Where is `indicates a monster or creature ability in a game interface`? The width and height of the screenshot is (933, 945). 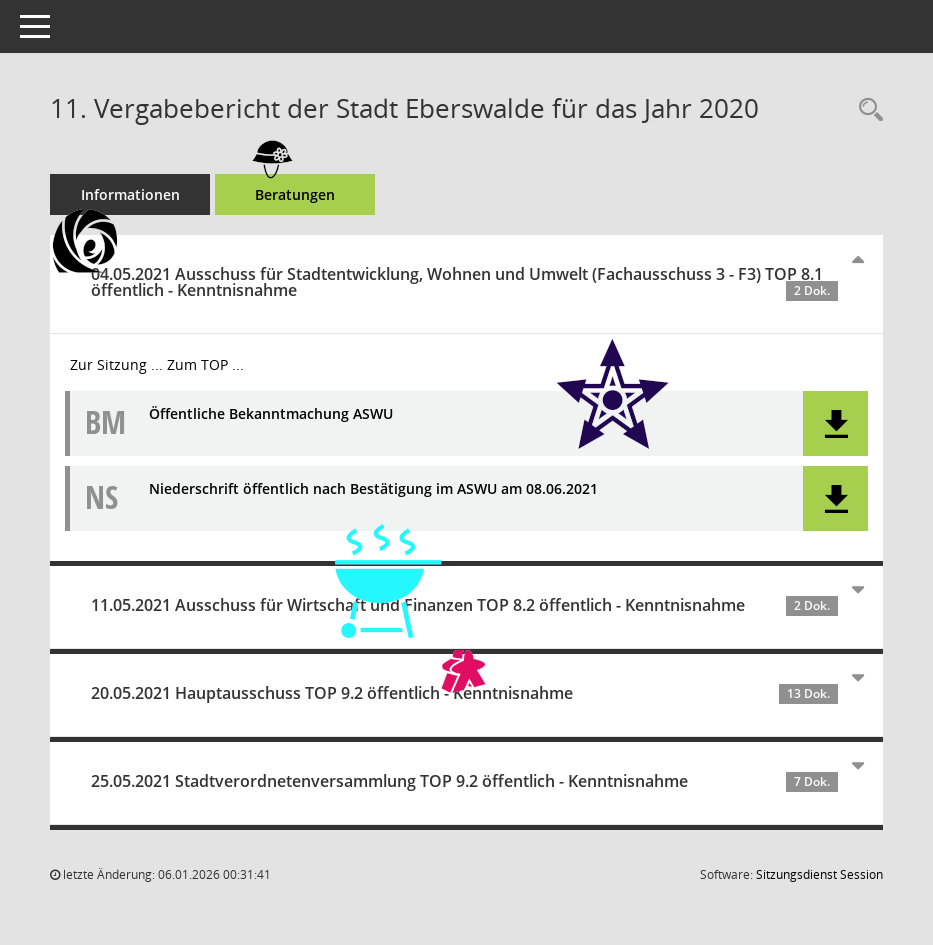
indicates a monster or creature ability in a game interface is located at coordinates (84, 240).